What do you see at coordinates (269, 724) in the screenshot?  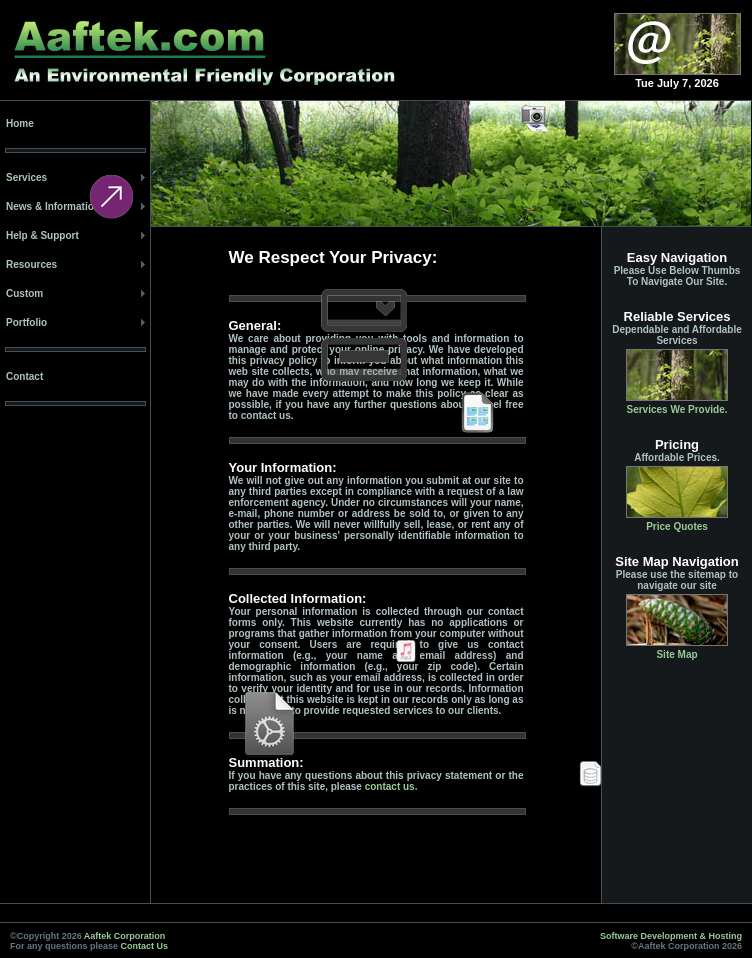 I see `a desktop application or executable file` at bounding box center [269, 724].